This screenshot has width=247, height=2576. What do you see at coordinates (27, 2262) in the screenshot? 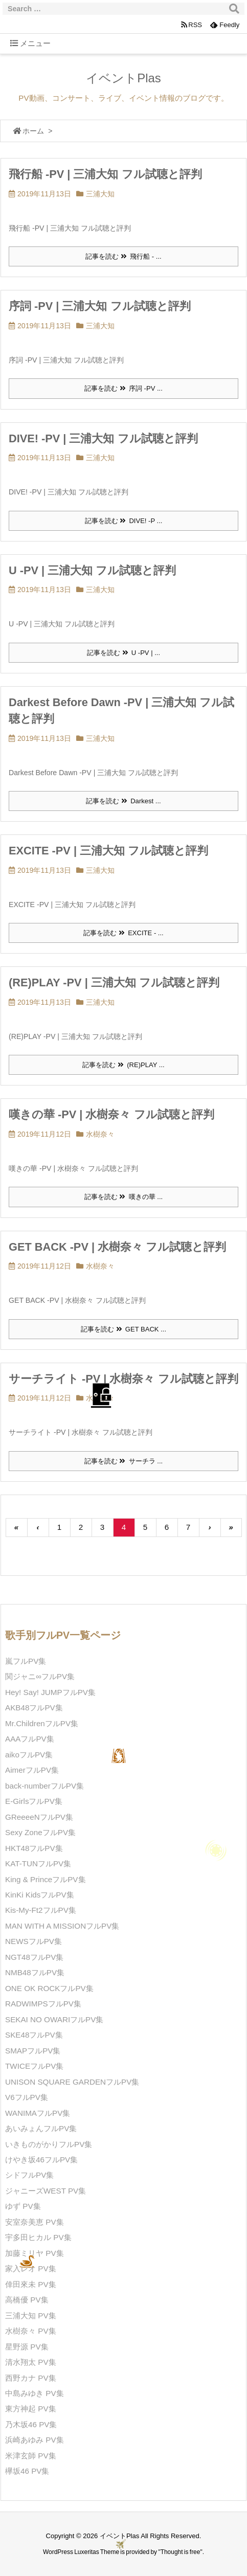
I see `decorative swan icon for nature or wildlife themed games` at bounding box center [27, 2262].